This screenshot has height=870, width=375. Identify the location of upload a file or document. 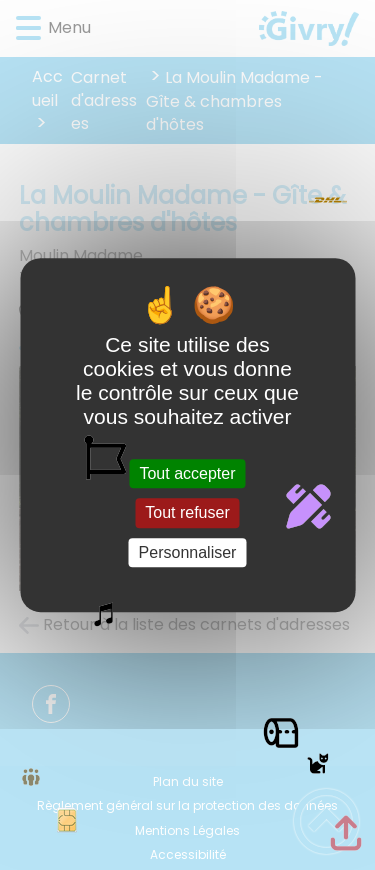
(346, 833).